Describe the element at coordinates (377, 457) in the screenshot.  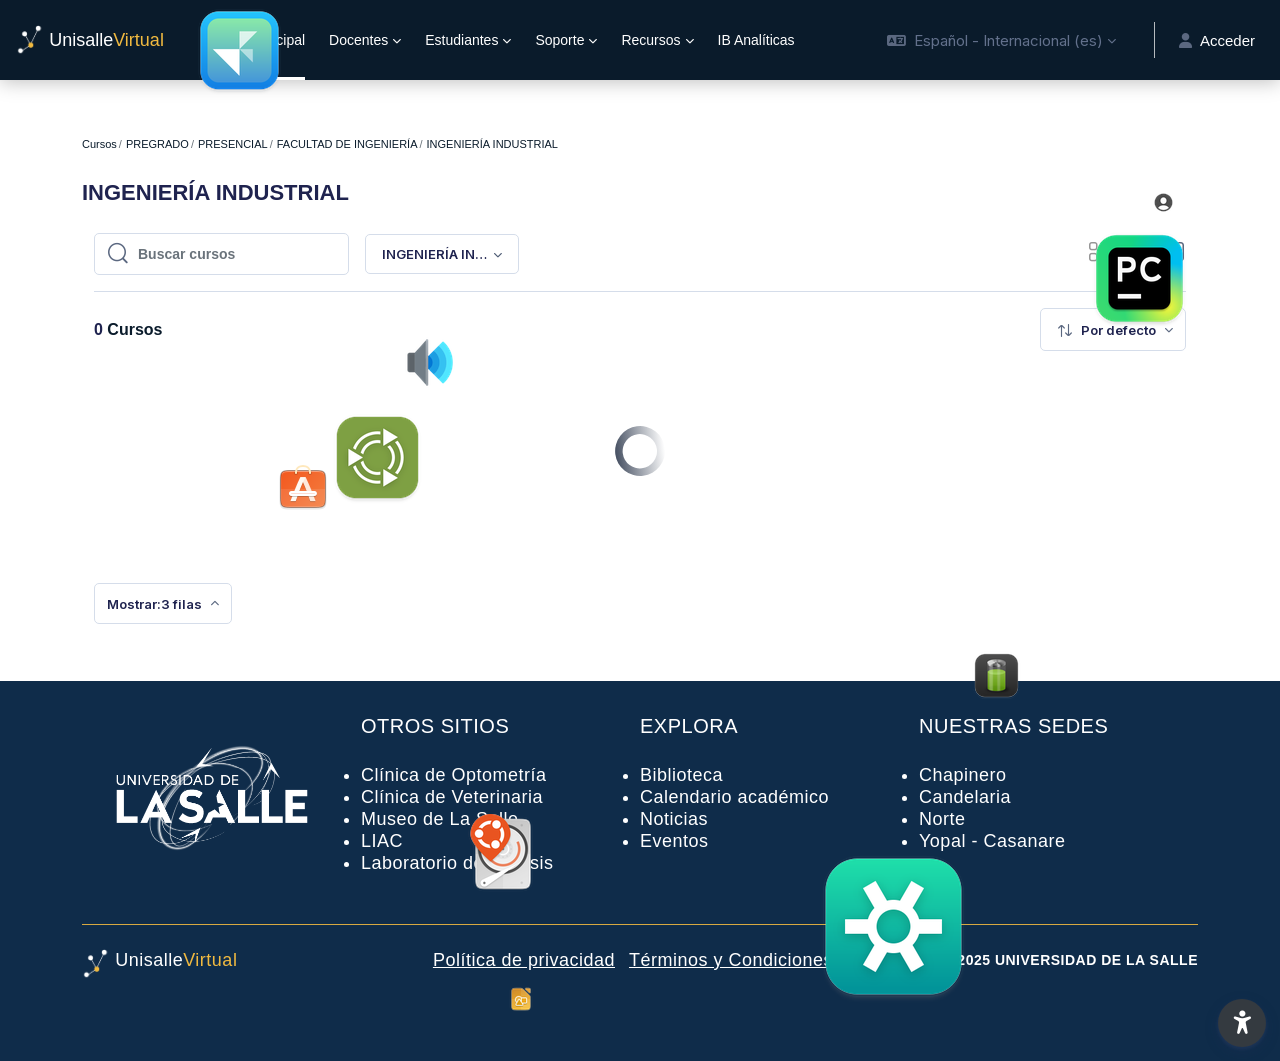
I see `launch ubuntu mate application` at that location.